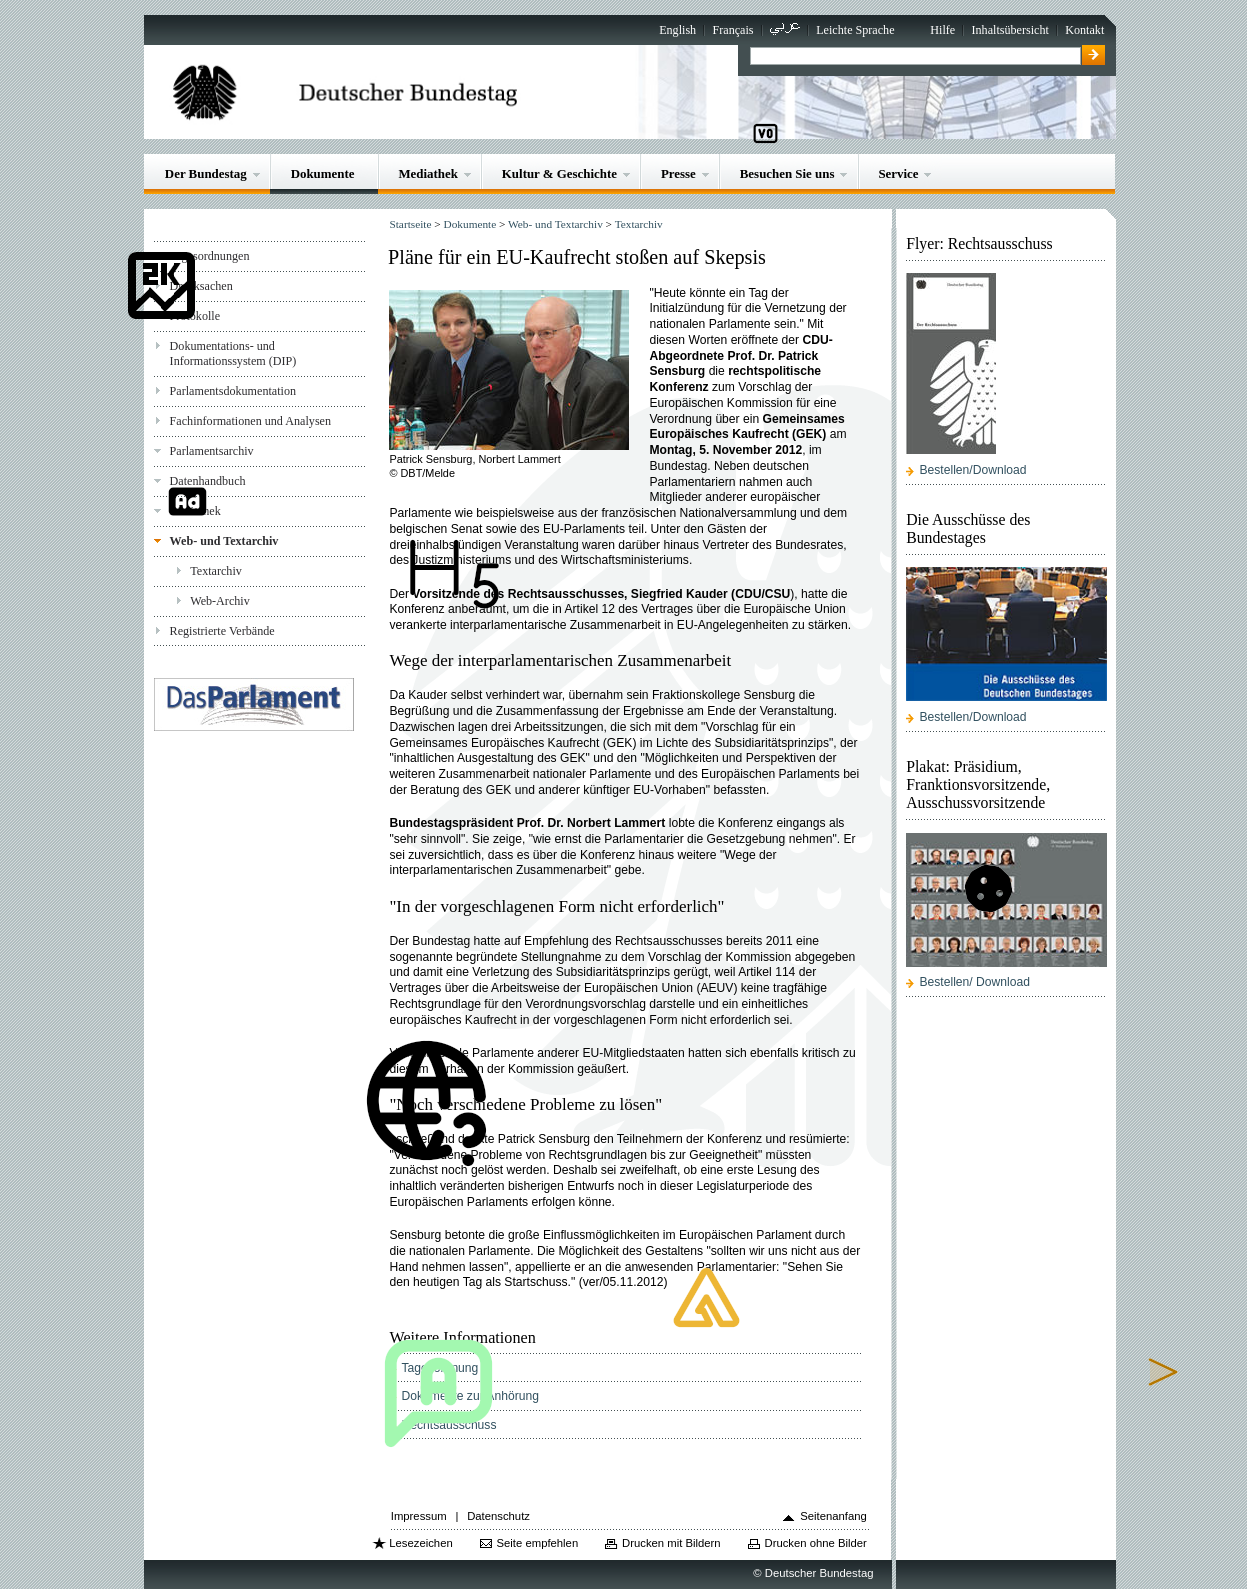  Describe the element at coordinates (988, 888) in the screenshot. I see `manage cookie preferences` at that location.